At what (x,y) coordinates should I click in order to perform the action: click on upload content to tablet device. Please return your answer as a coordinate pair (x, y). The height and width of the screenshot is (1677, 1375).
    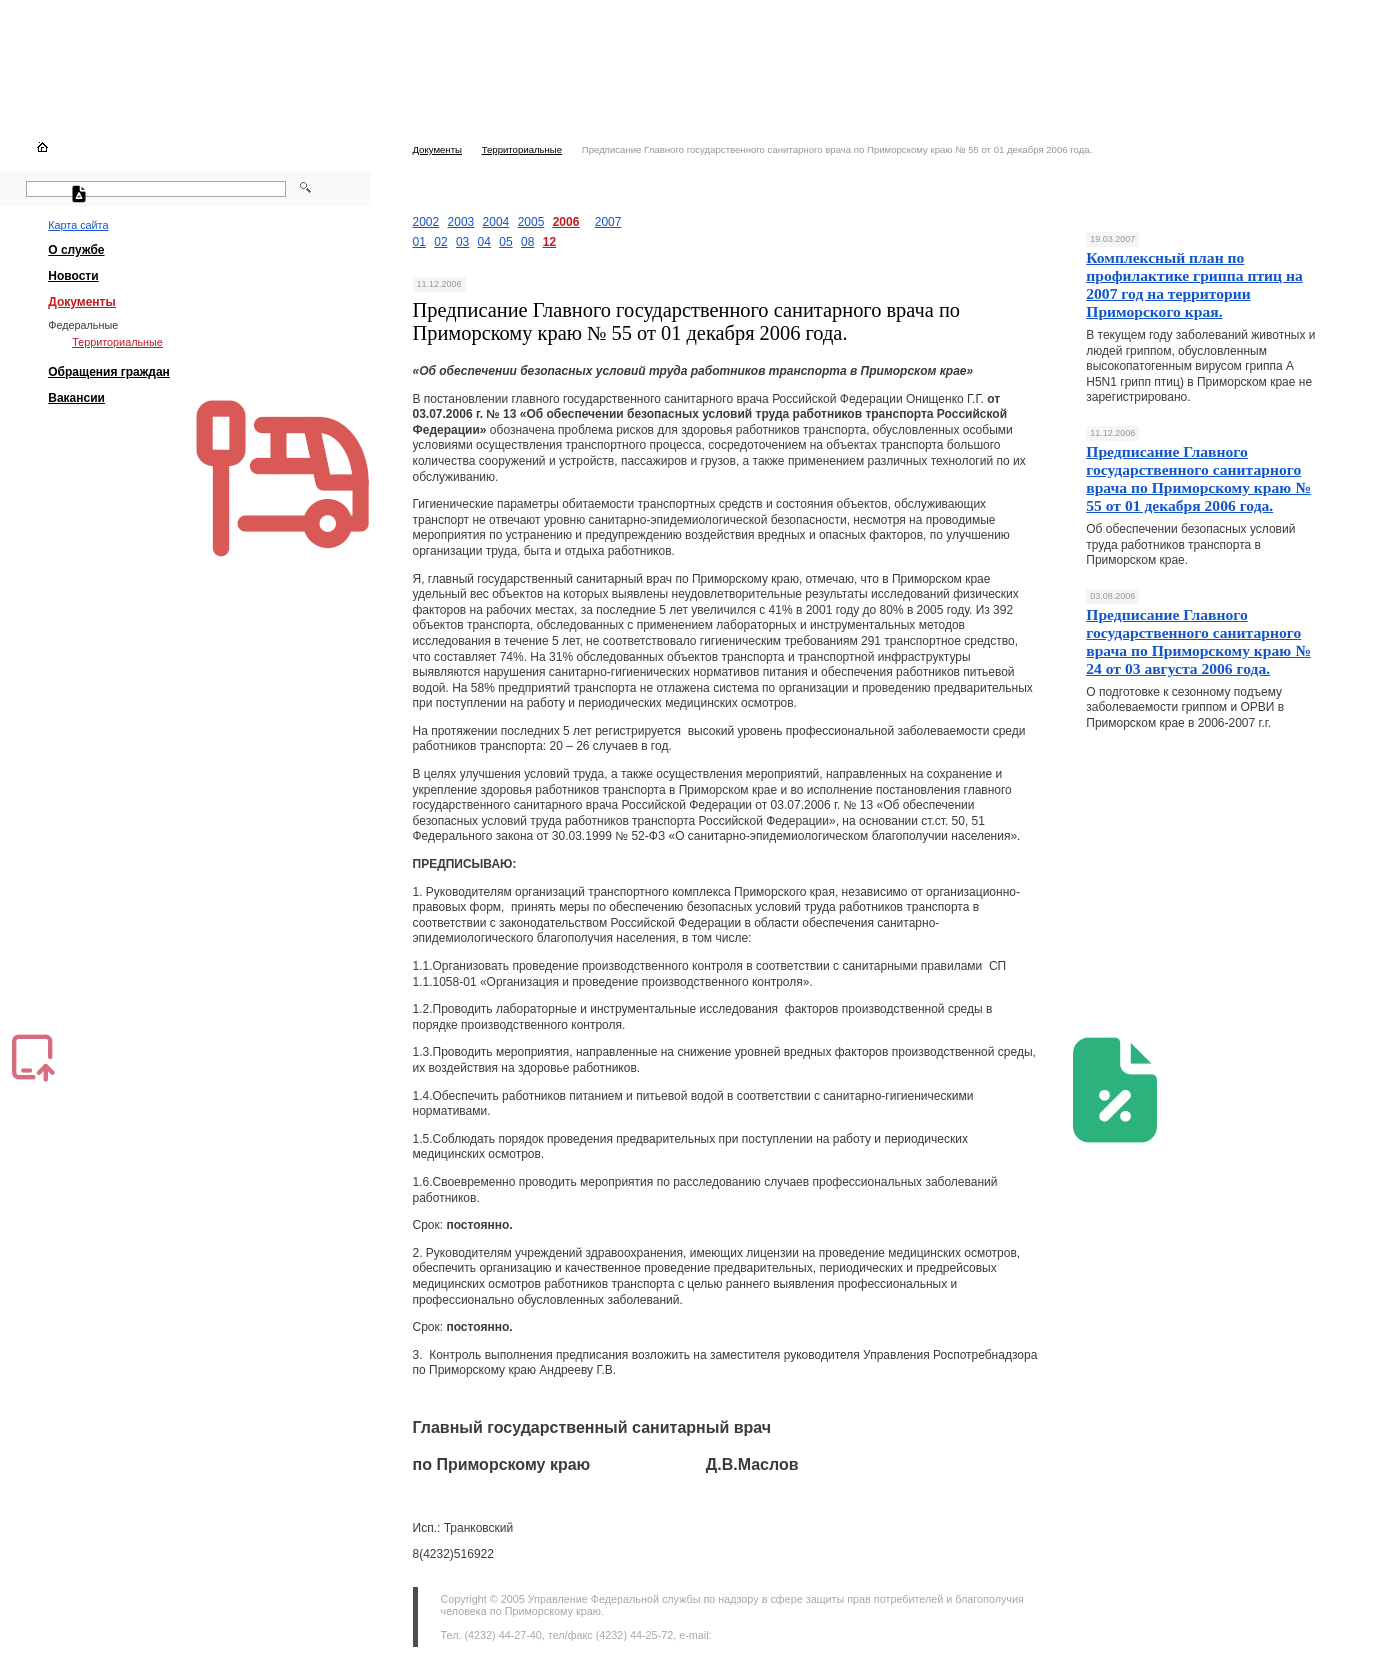
    Looking at the image, I should click on (30, 1057).